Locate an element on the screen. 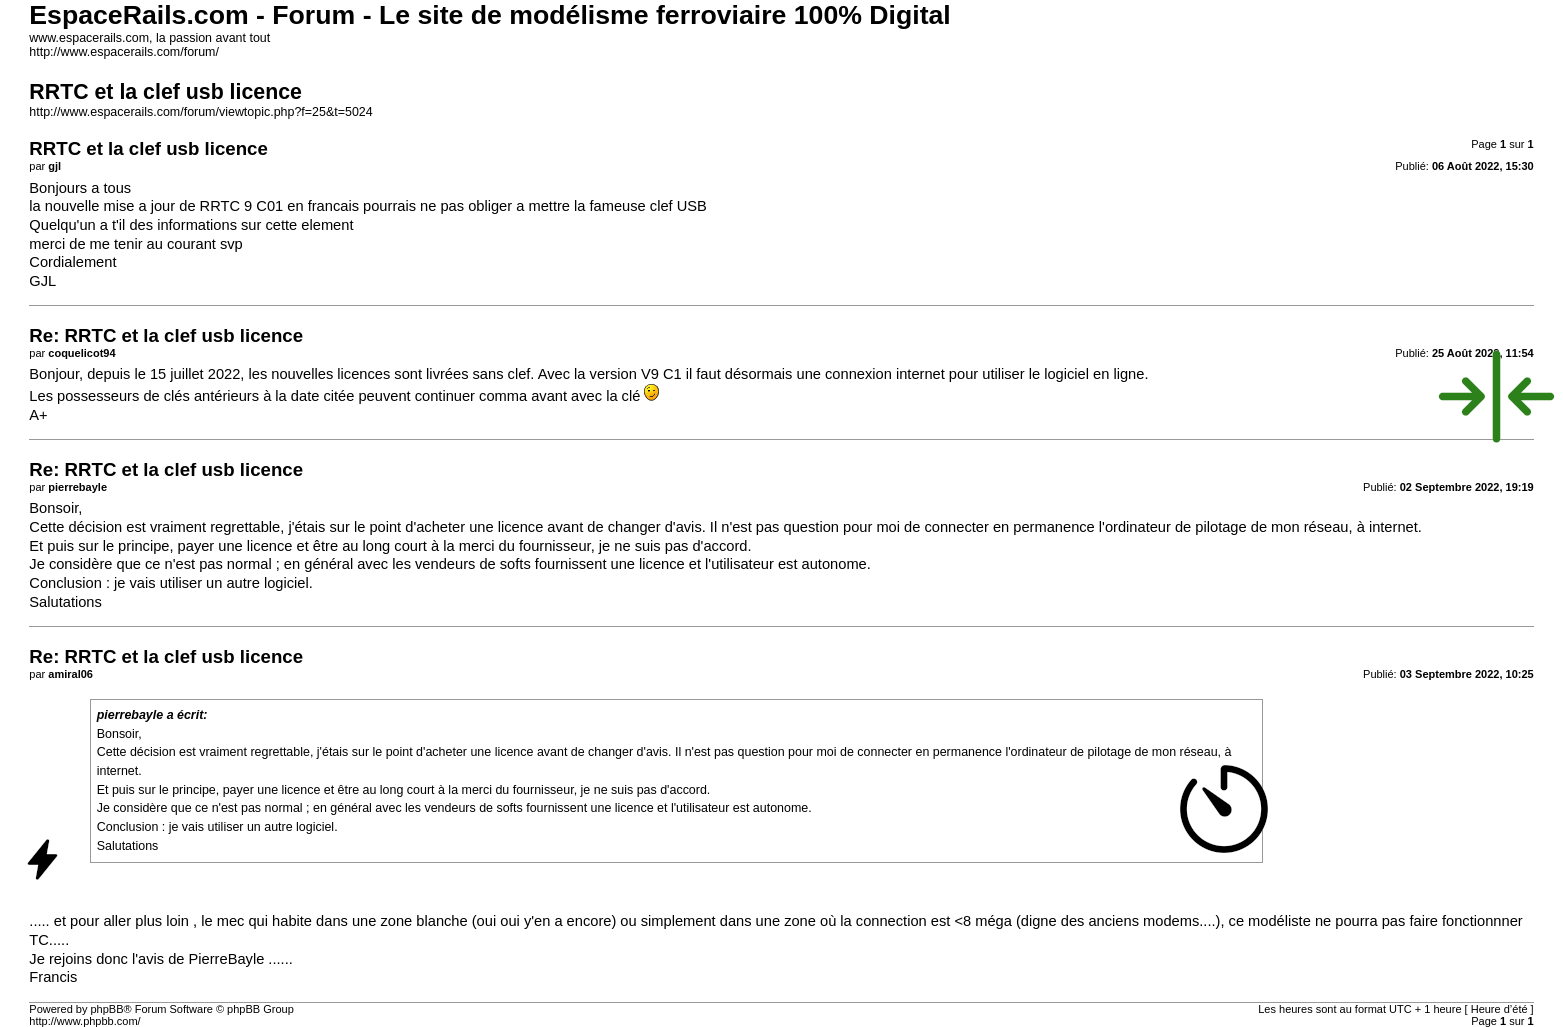 The height and width of the screenshot is (1027, 1563). toggle flash on for camera is located at coordinates (42, 859).